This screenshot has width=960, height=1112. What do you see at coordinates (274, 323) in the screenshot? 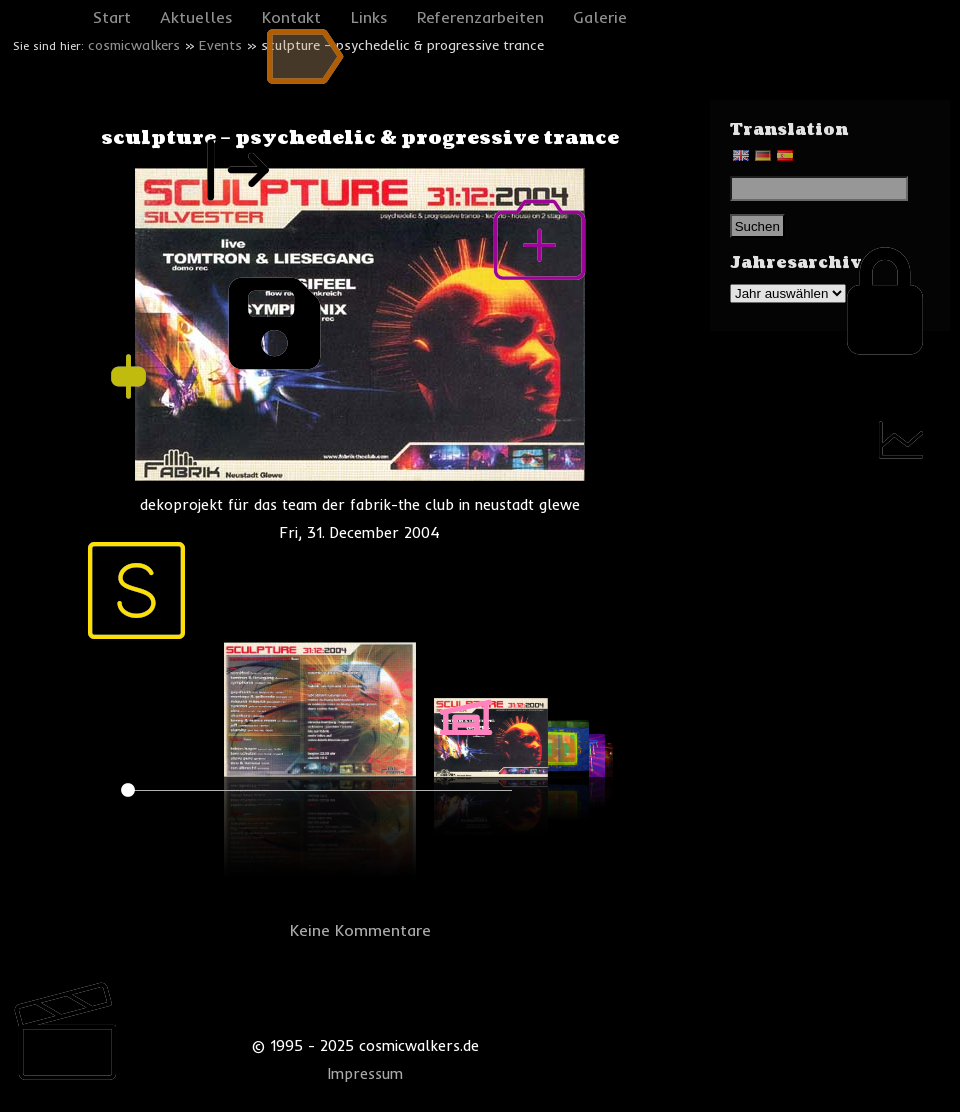
I see `save current file or document` at bounding box center [274, 323].